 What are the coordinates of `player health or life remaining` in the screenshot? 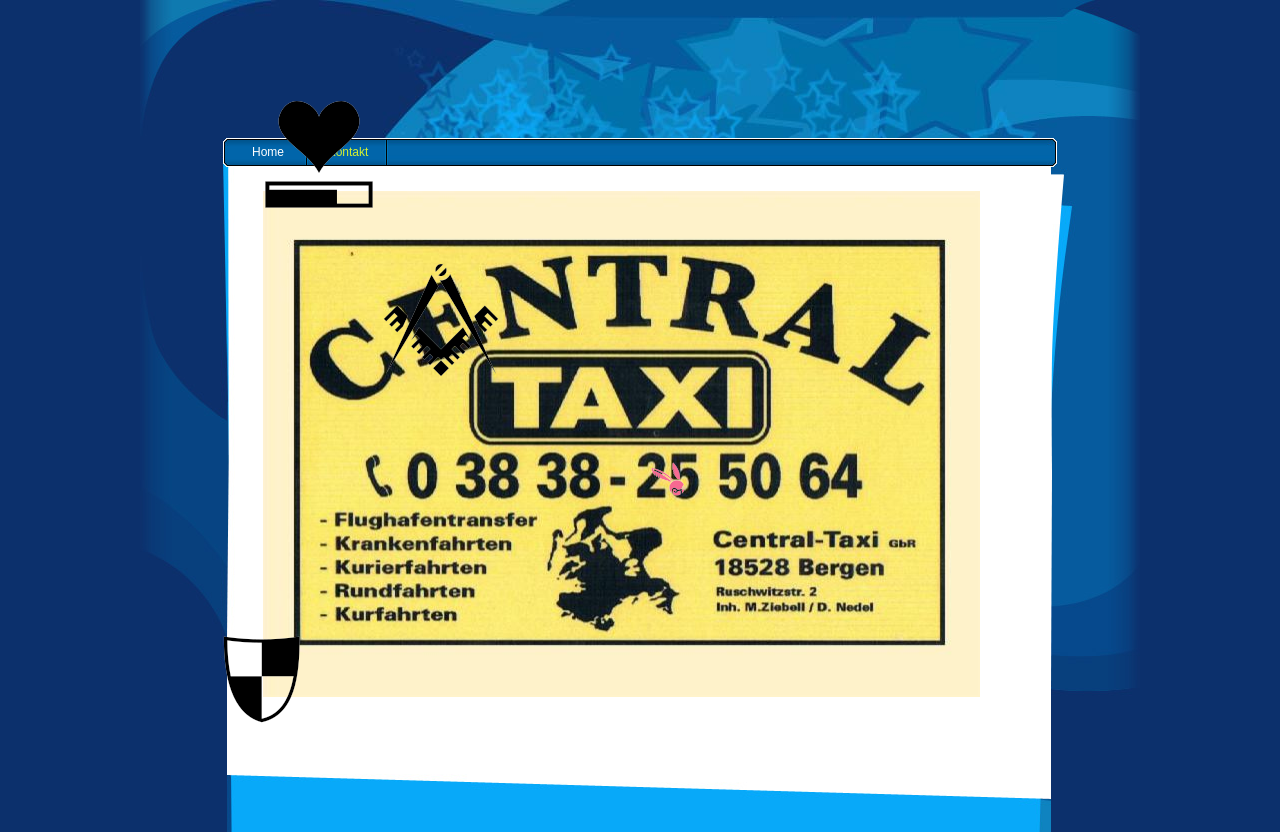 It's located at (319, 154).